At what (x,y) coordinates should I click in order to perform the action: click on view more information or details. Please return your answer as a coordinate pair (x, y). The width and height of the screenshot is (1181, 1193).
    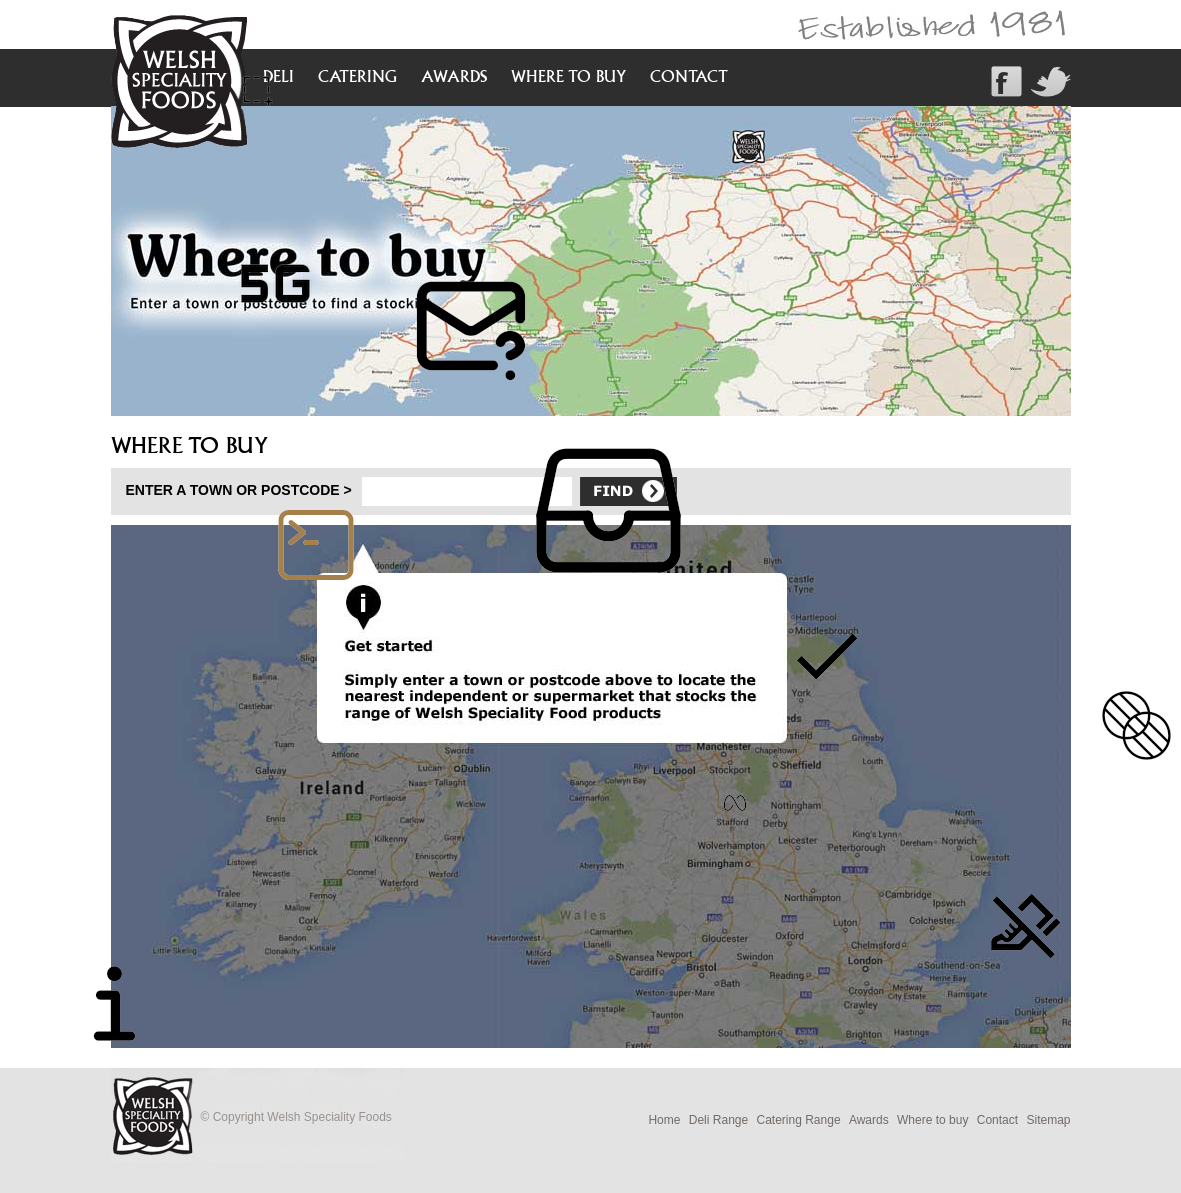
    Looking at the image, I should click on (114, 1003).